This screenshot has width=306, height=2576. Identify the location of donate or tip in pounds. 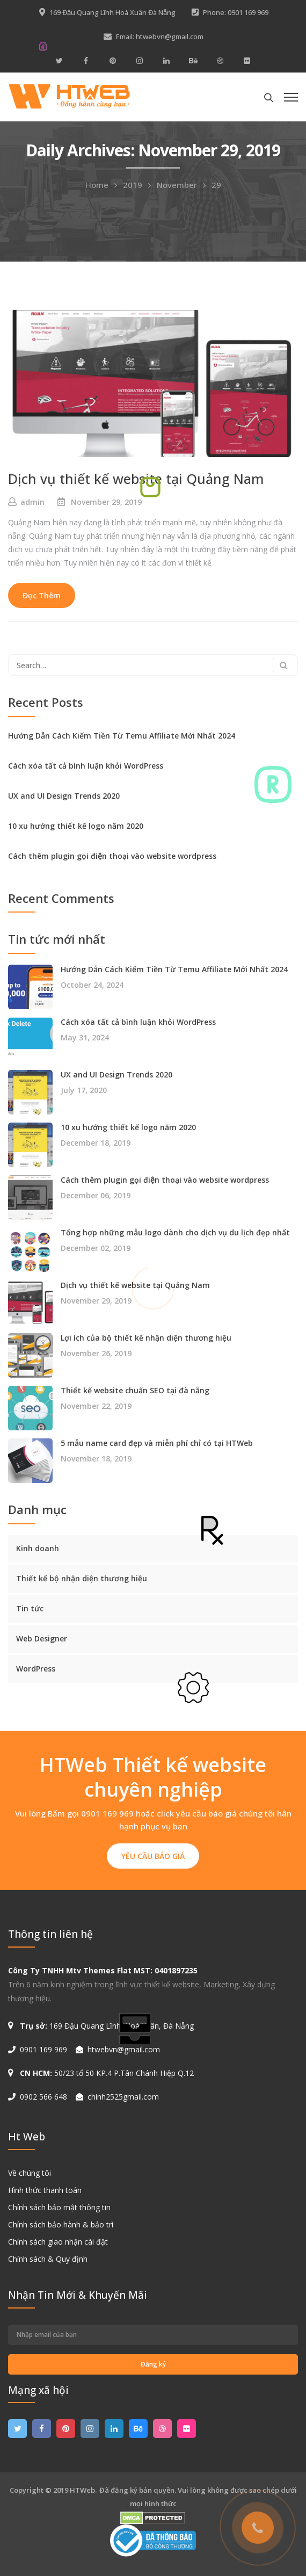
(43, 46).